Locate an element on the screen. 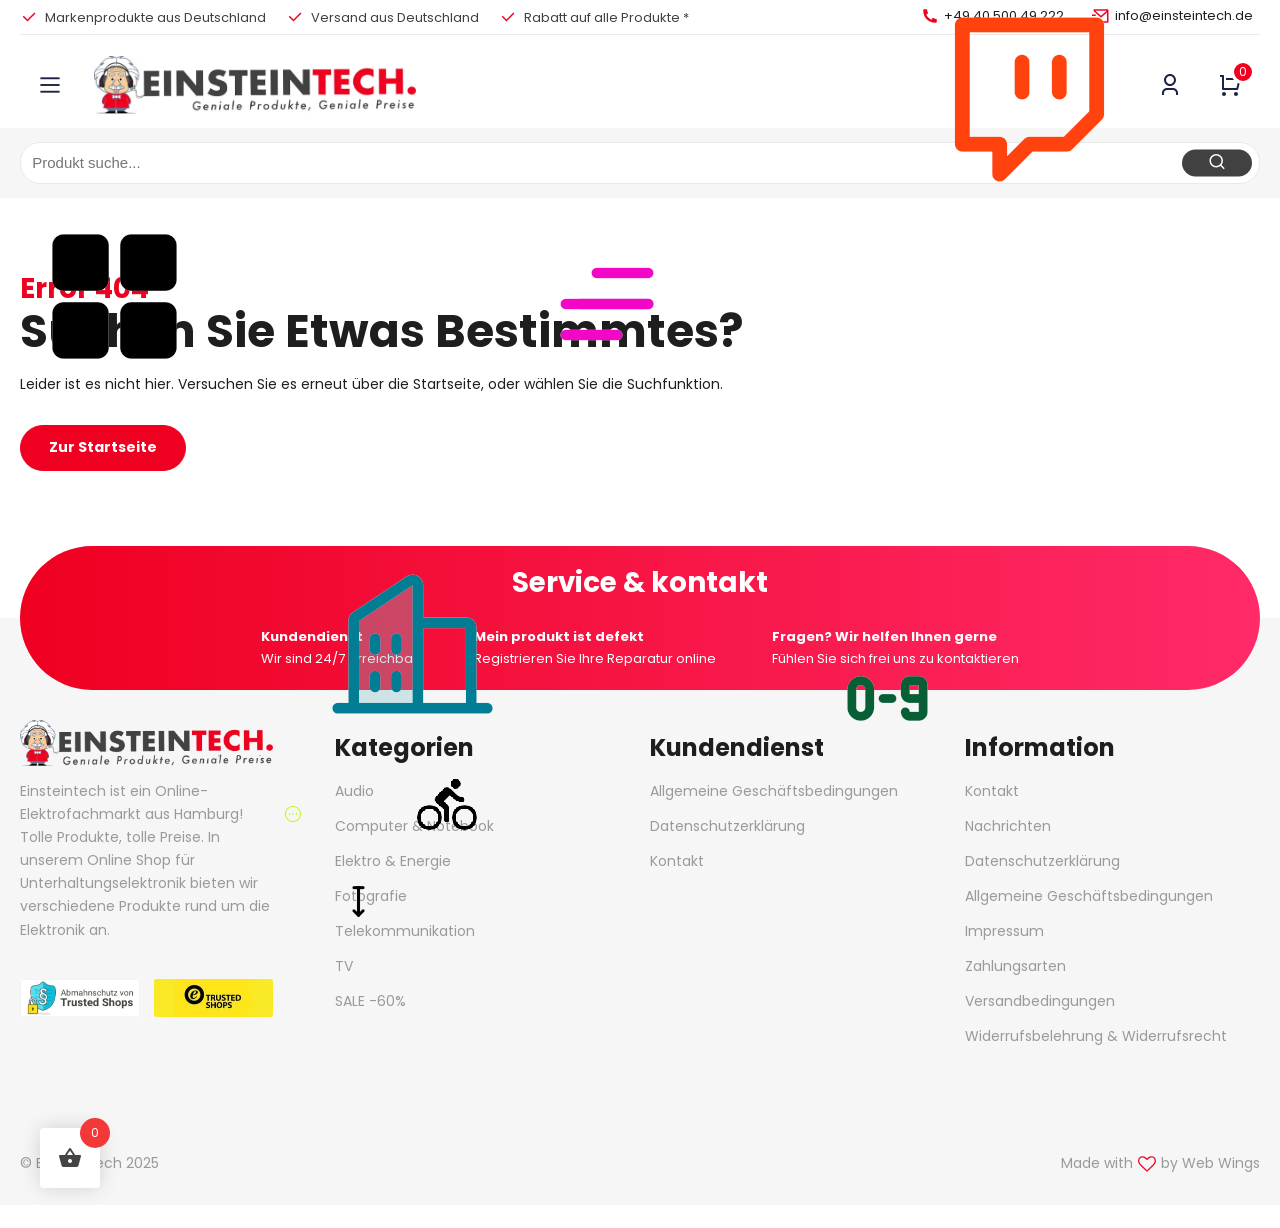  sort items in ascending numerical order is located at coordinates (887, 698).